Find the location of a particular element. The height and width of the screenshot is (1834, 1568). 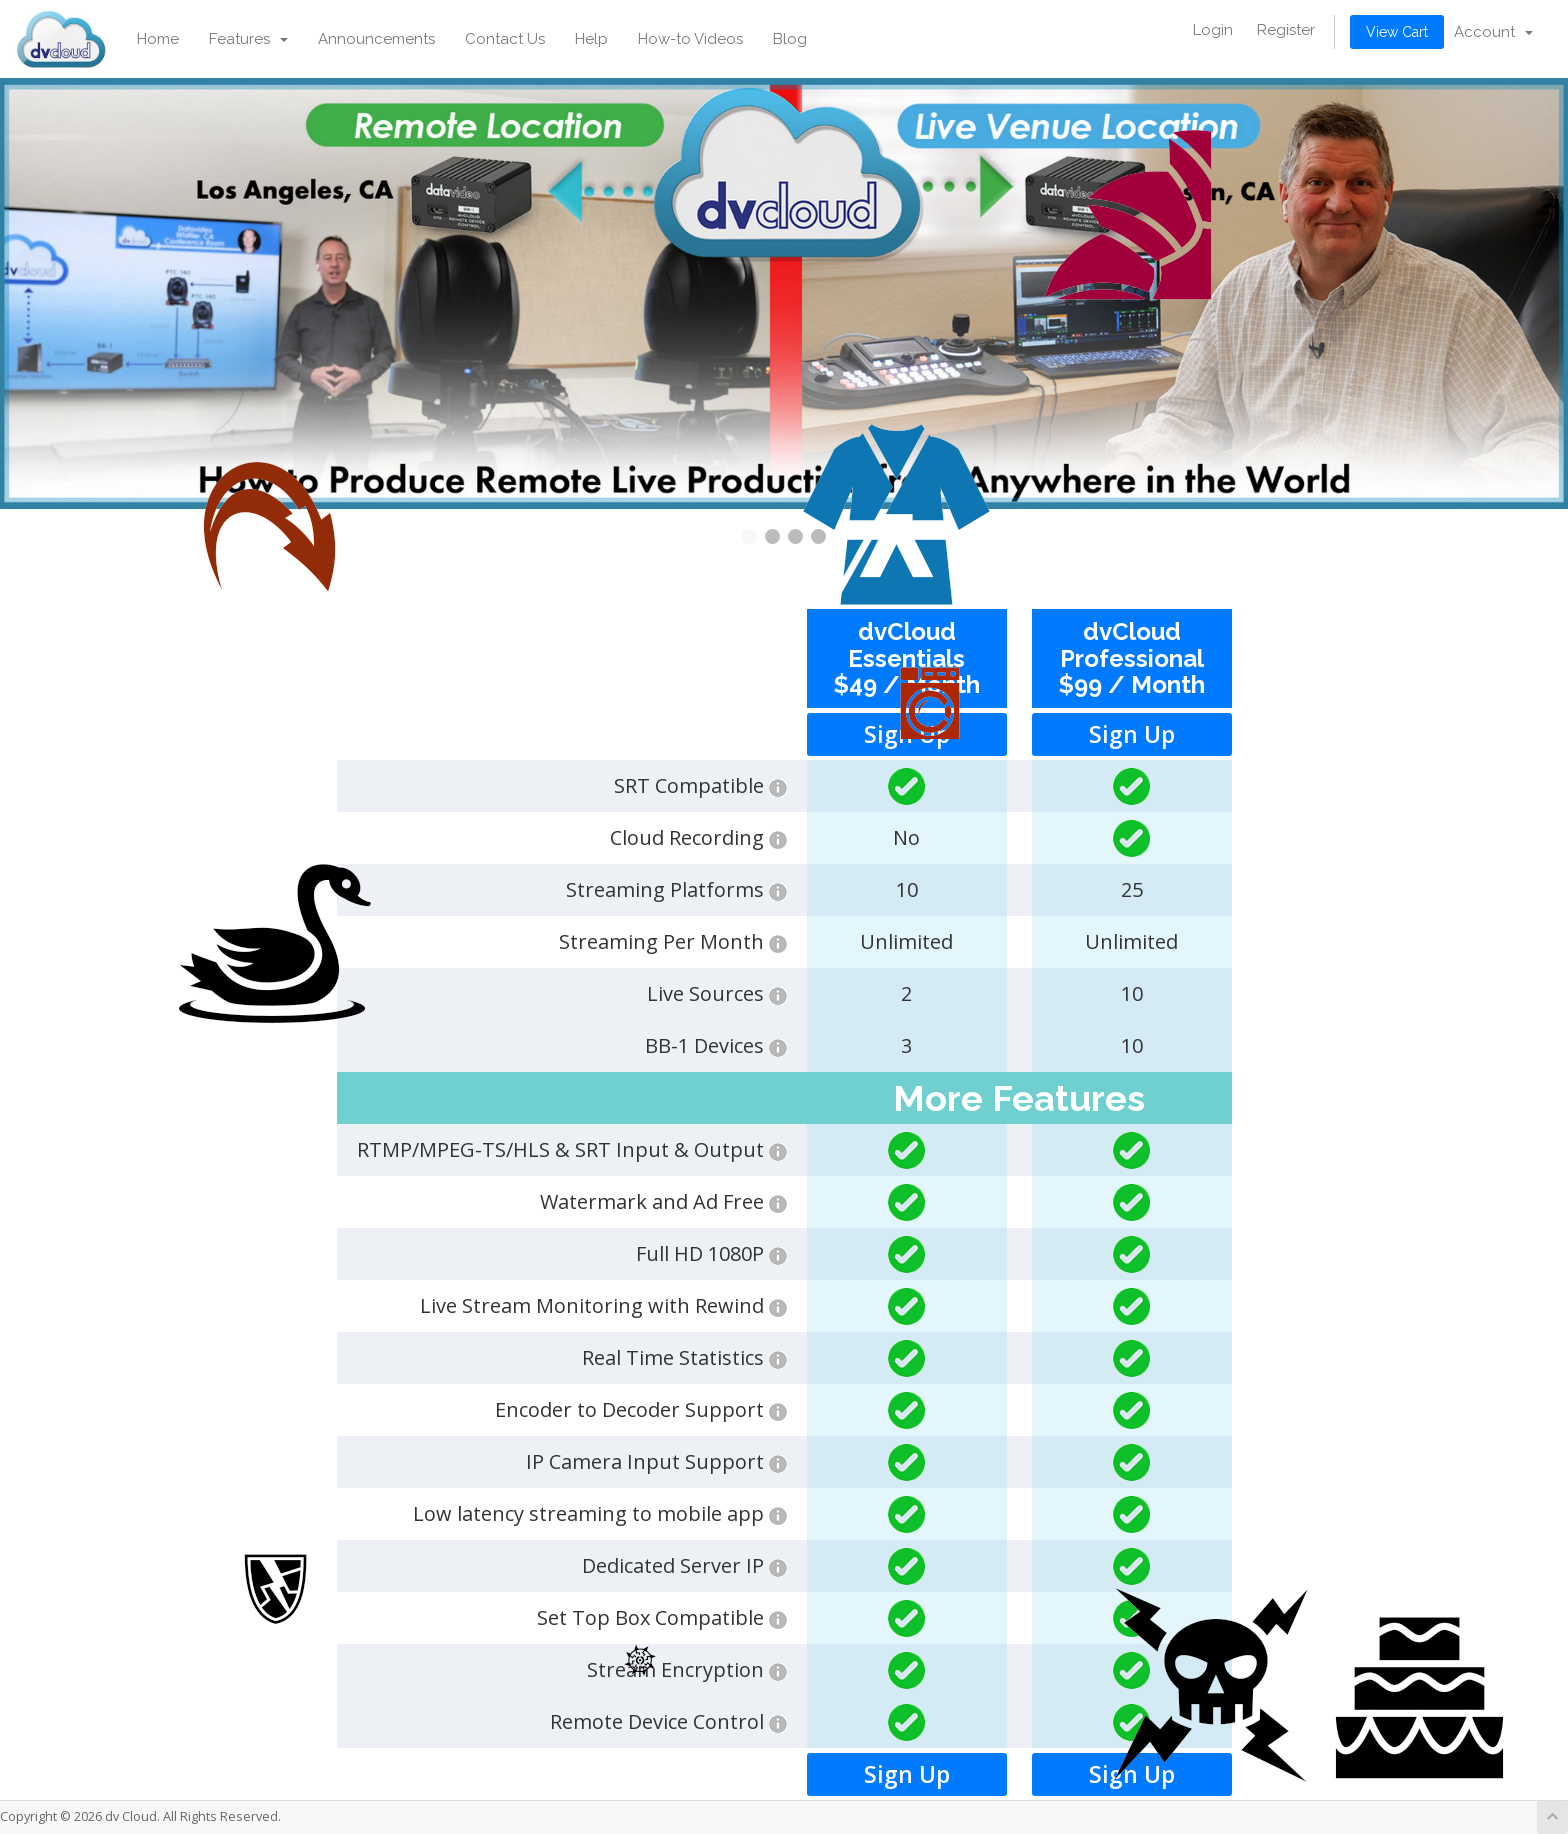

select traditional Japanese clothing item is located at coordinates (896, 514).